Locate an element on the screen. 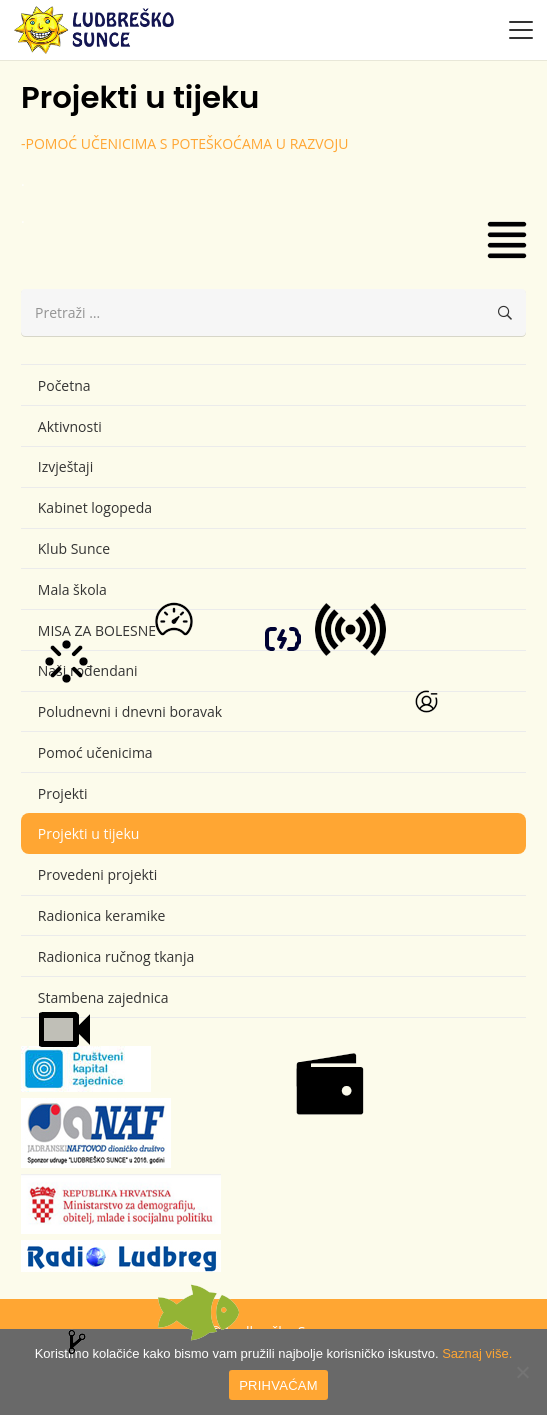 This screenshot has width=547, height=1415. view repository branches is located at coordinates (77, 1342).